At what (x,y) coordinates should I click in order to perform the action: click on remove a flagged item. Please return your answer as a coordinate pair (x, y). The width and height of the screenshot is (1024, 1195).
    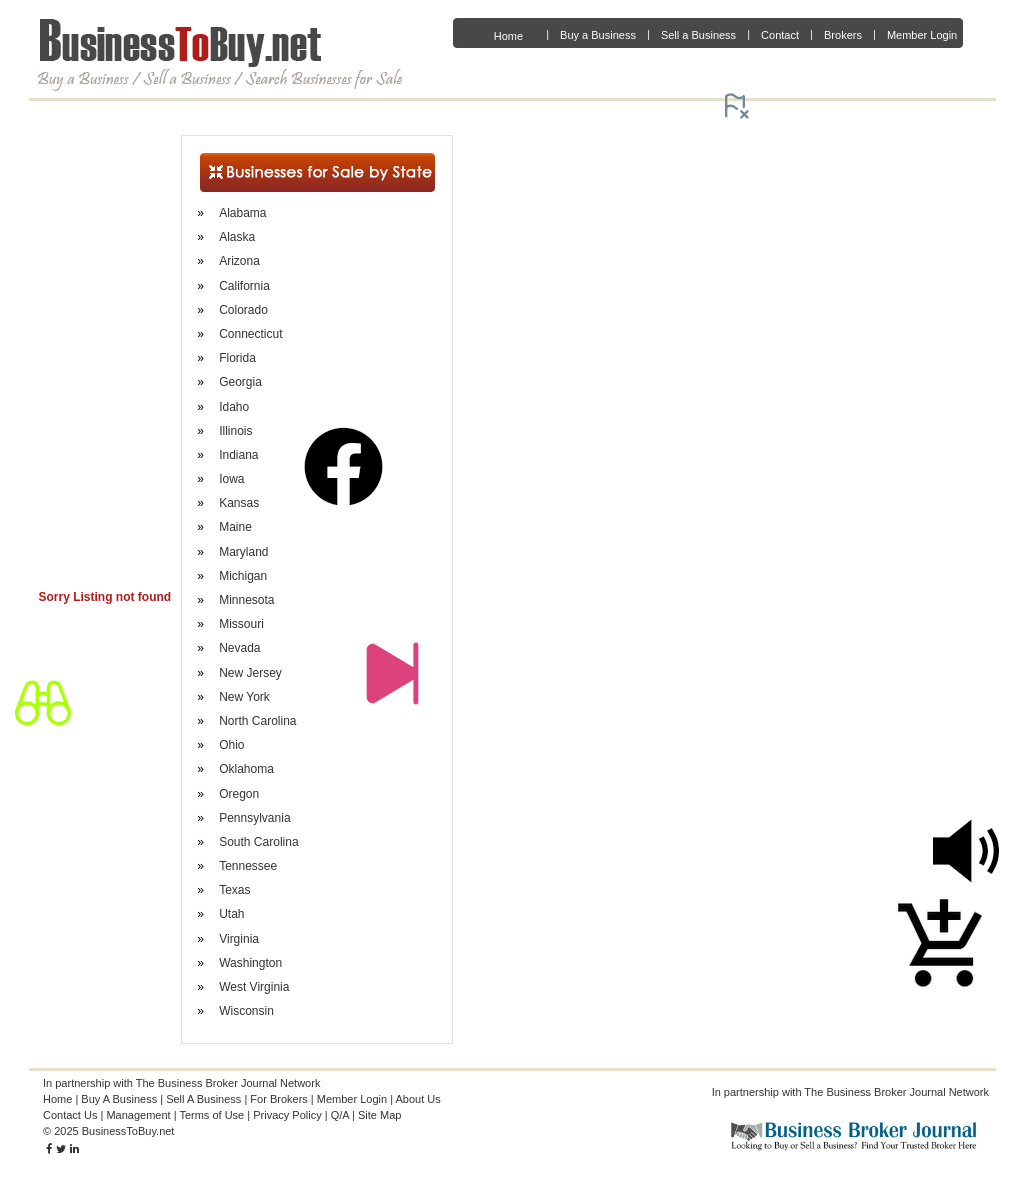
    Looking at the image, I should click on (735, 105).